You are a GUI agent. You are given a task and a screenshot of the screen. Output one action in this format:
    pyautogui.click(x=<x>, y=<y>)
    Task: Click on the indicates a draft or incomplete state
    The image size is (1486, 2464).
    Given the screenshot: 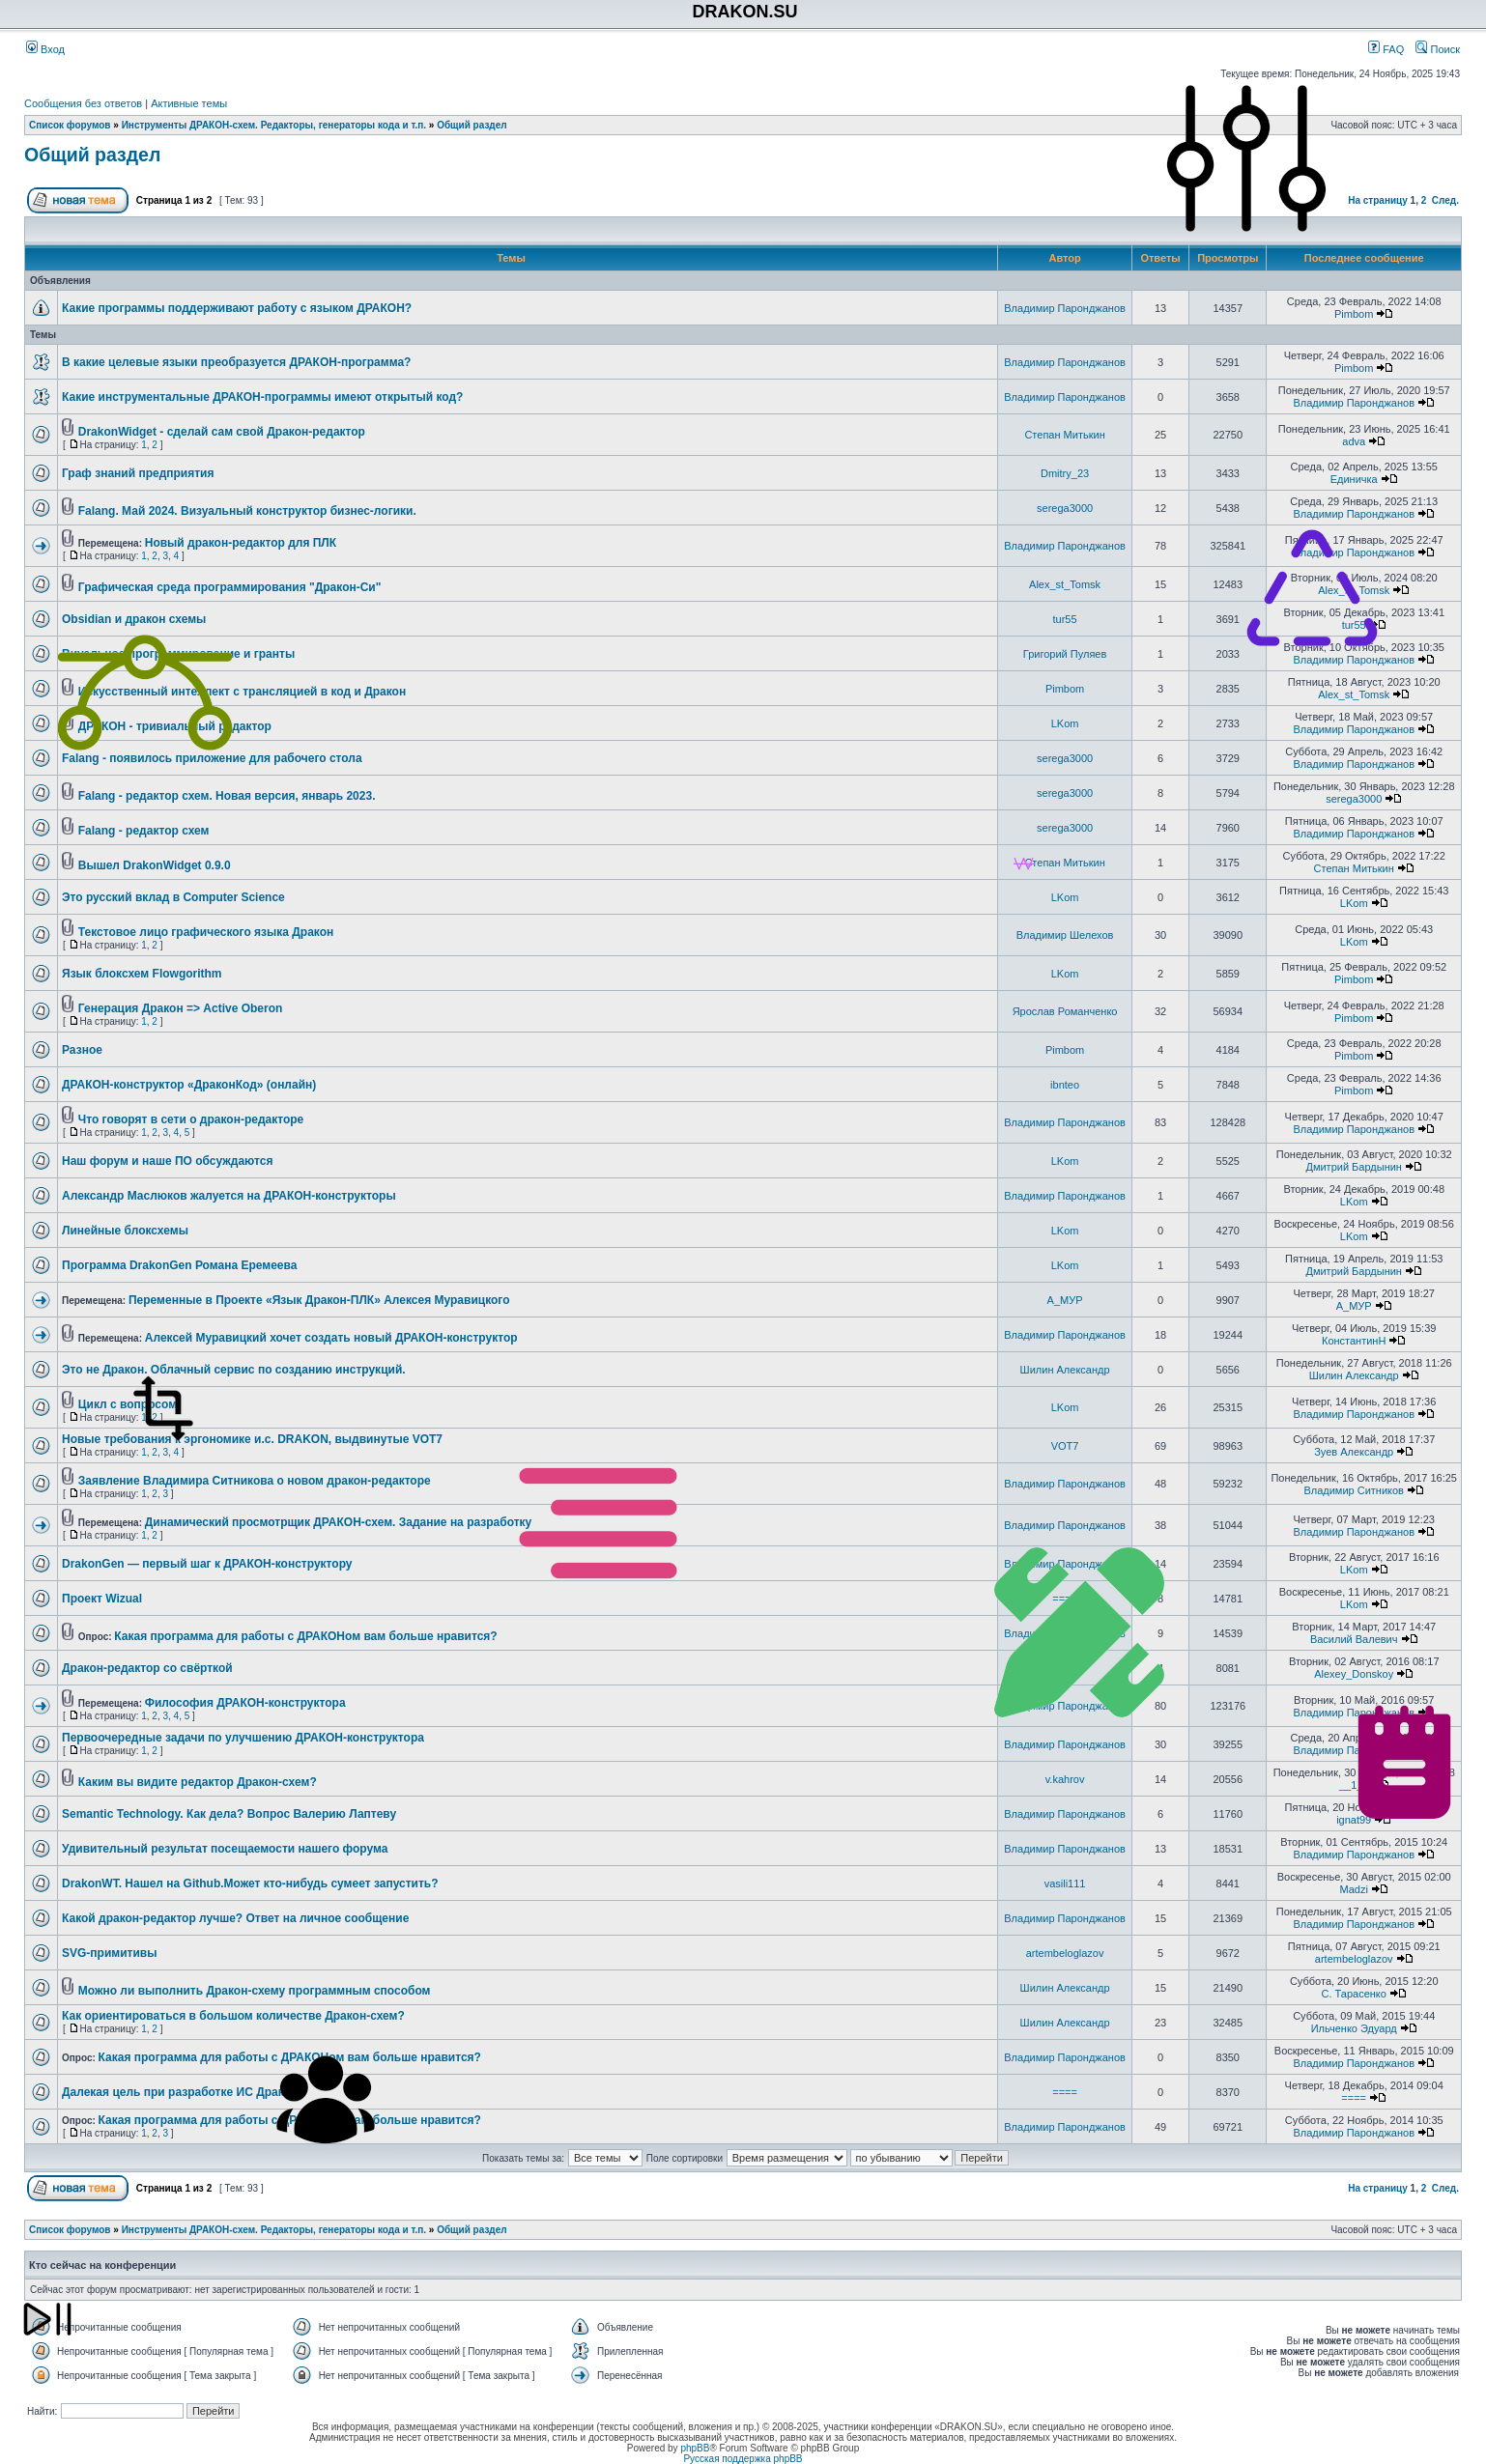 What is the action you would take?
    pyautogui.click(x=1312, y=590)
    